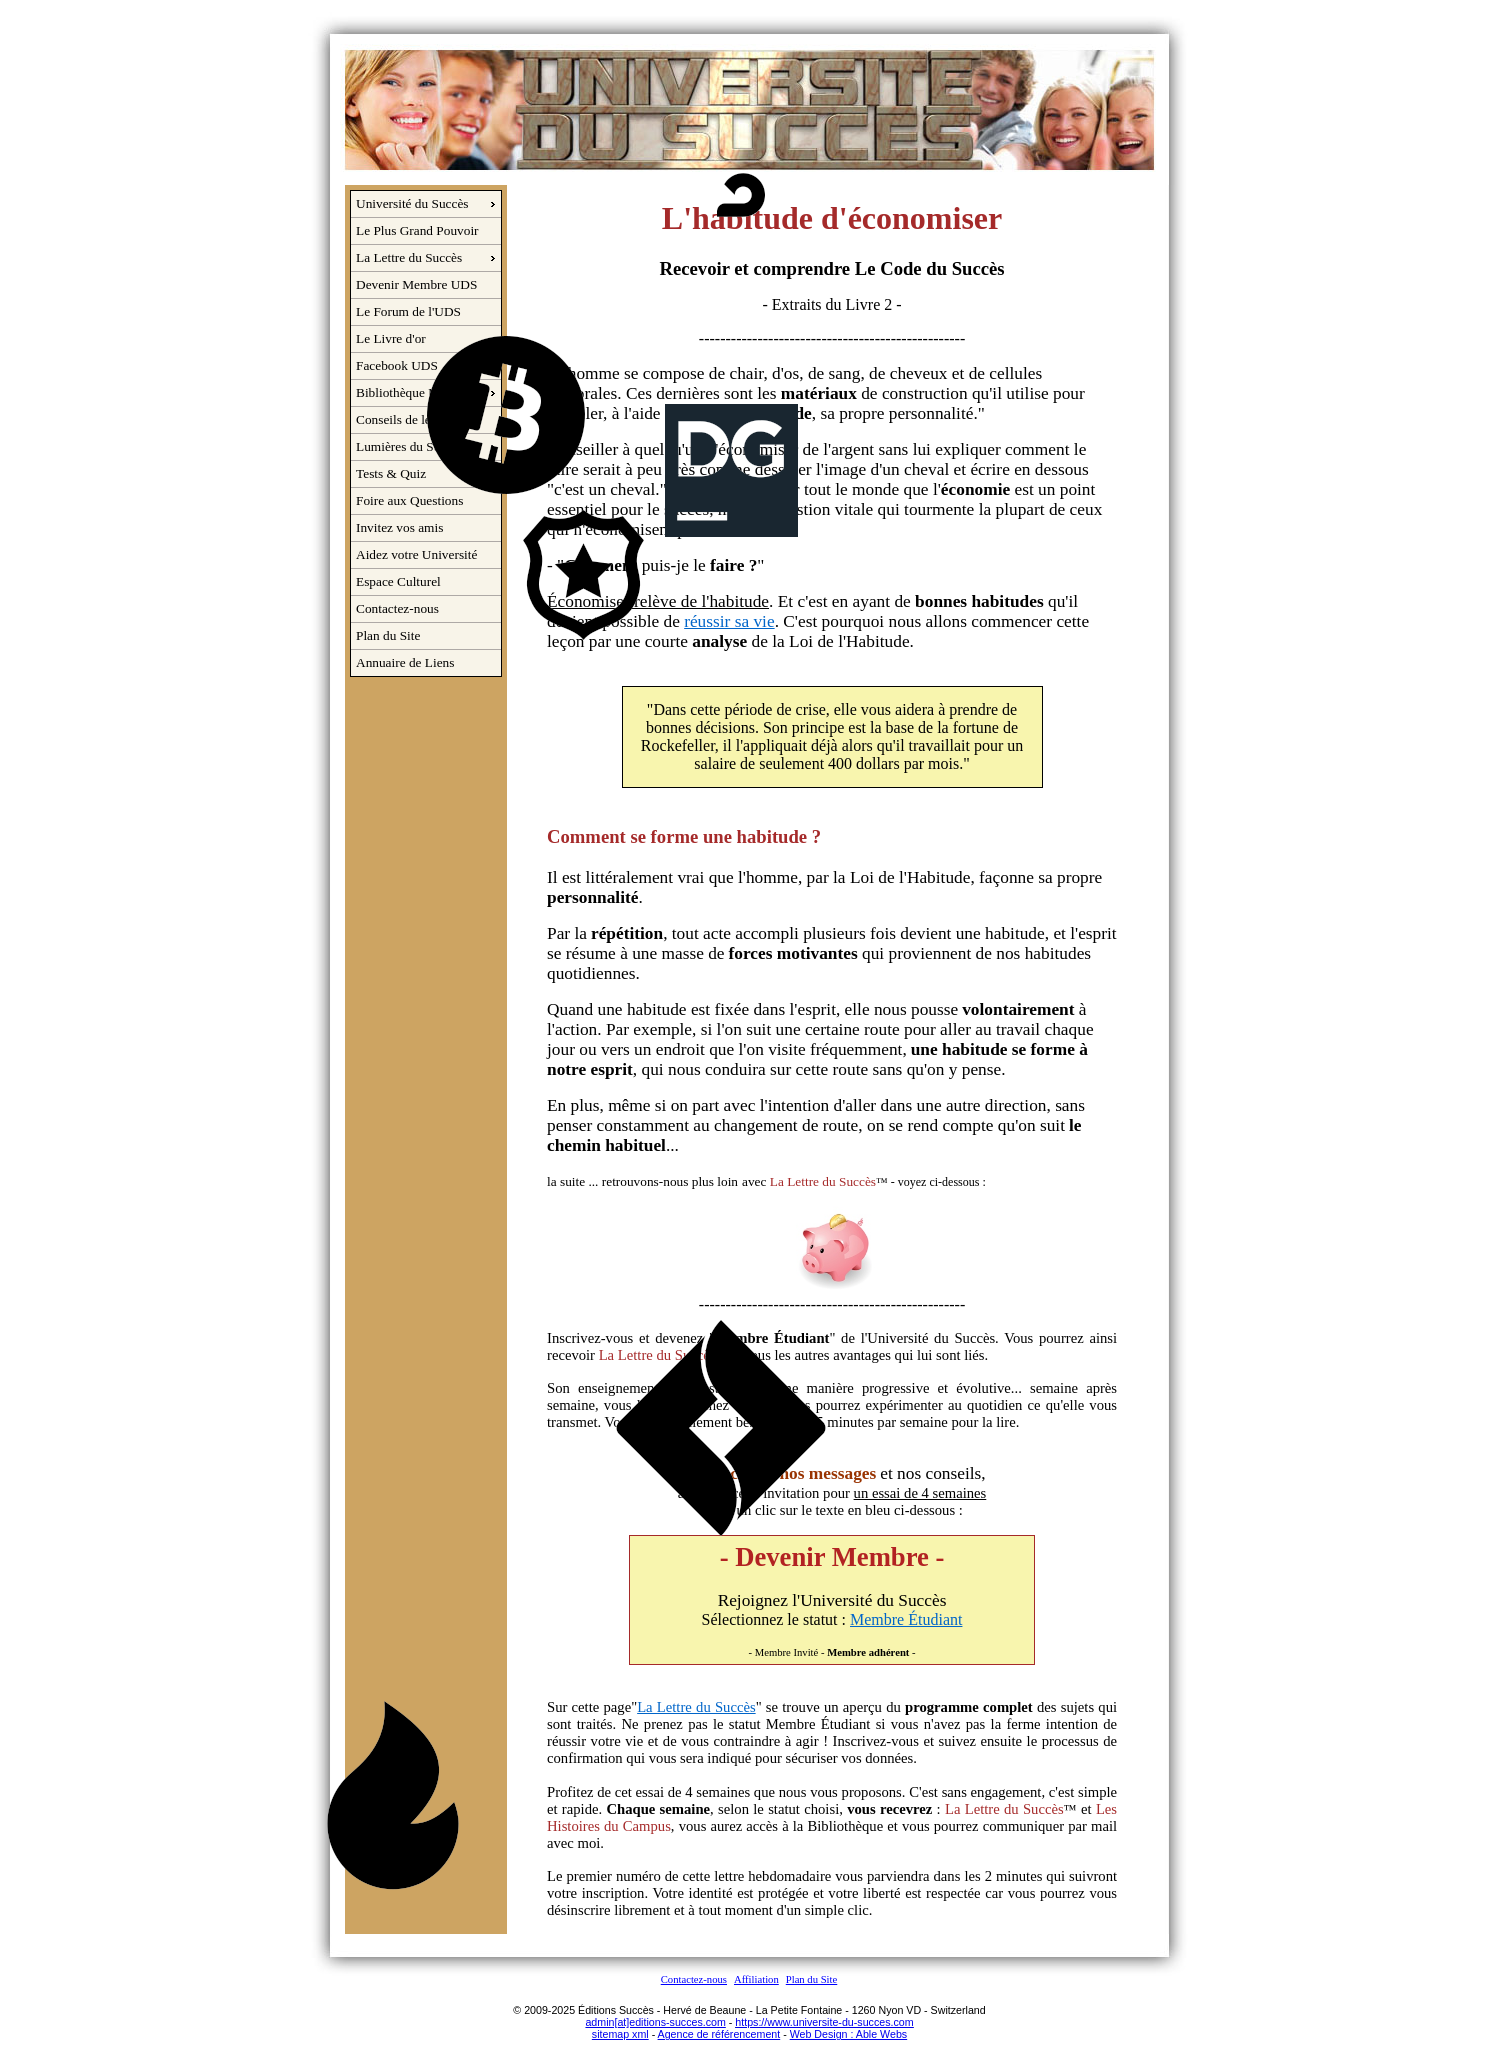 Image resolution: width=1499 pixels, height=2046 pixels. What do you see at coordinates (393, 1793) in the screenshot?
I see `indicates trending or popular content` at bounding box center [393, 1793].